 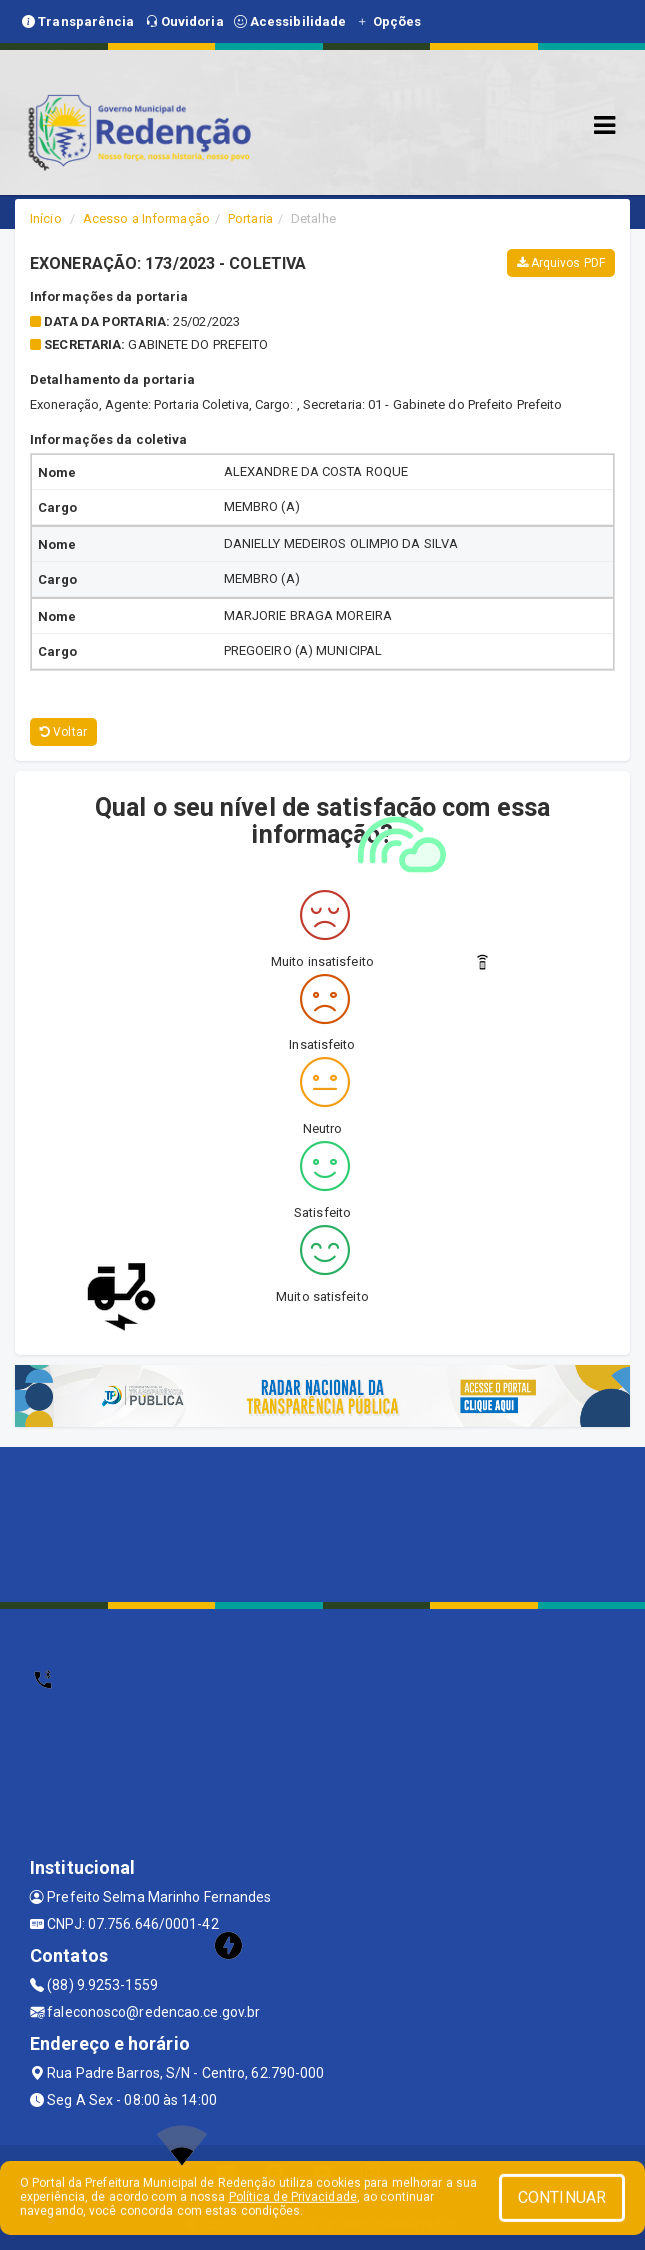 What do you see at coordinates (228, 1945) in the screenshot?
I see `indicates offline or cached content available` at bounding box center [228, 1945].